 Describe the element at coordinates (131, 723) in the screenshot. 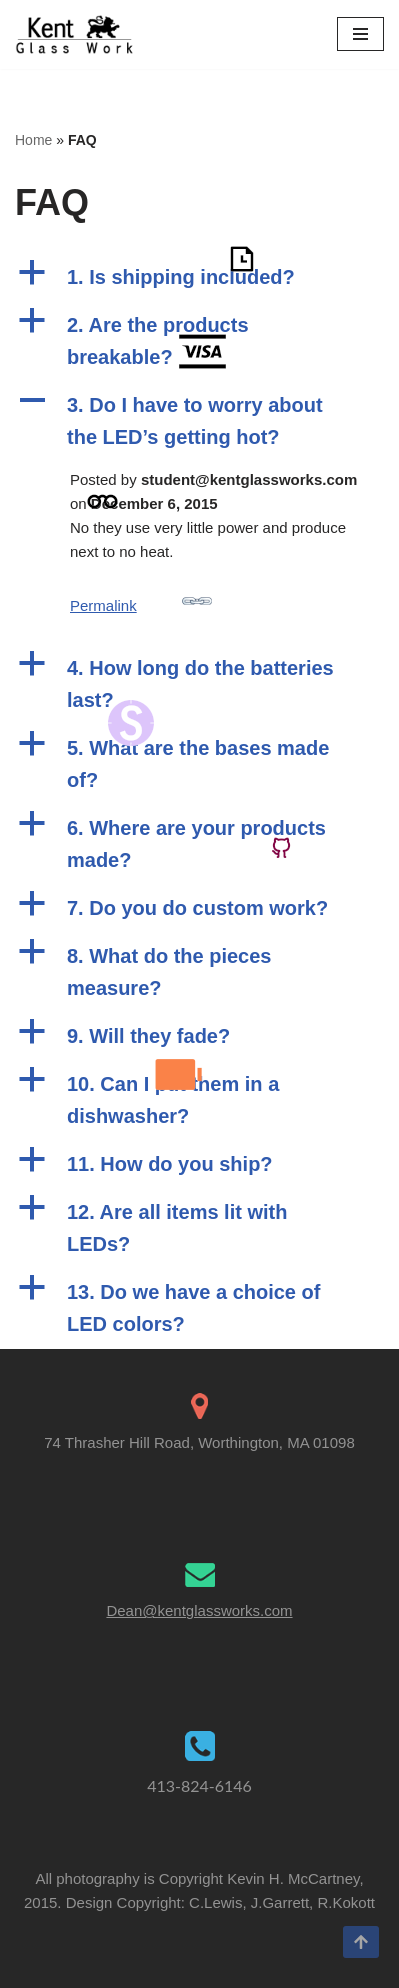

I see `visit Stryker Corporation website` at that location.